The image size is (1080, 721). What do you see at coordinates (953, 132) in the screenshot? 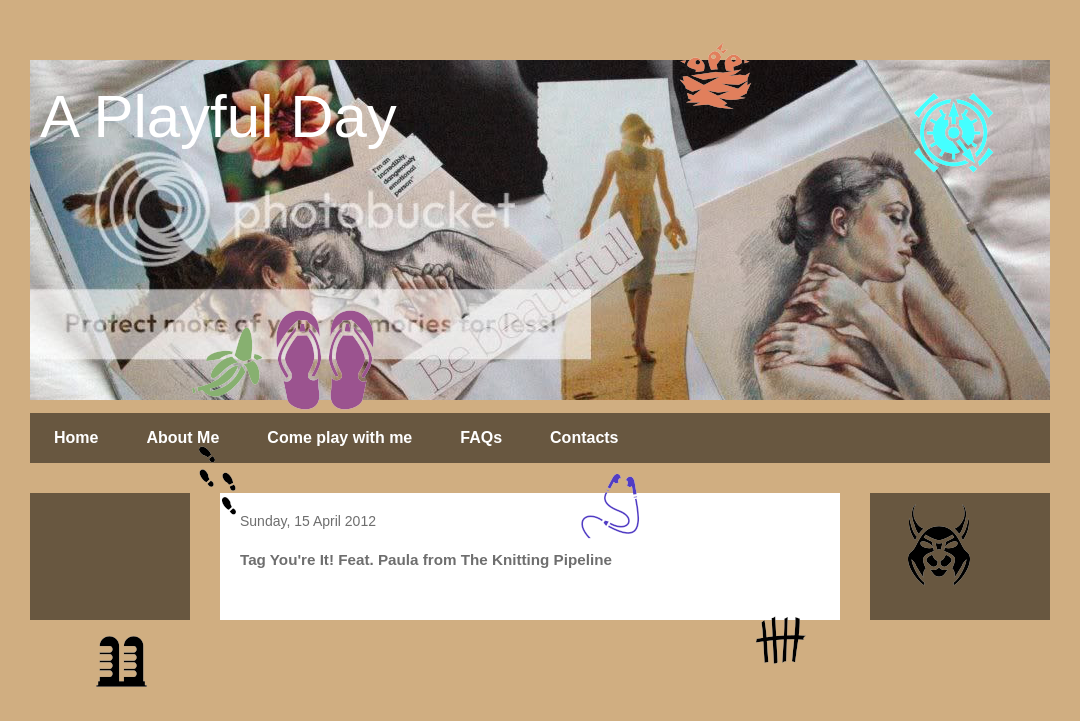
I see `access automation or scheduled task settings` at bounding box center [953, 132].